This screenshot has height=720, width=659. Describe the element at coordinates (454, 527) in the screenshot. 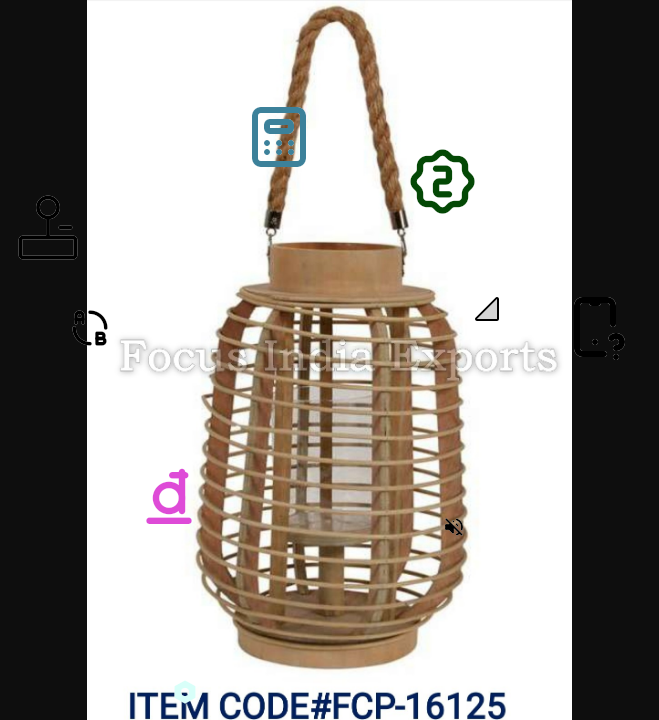

I see `mute audio or sound` at that location.